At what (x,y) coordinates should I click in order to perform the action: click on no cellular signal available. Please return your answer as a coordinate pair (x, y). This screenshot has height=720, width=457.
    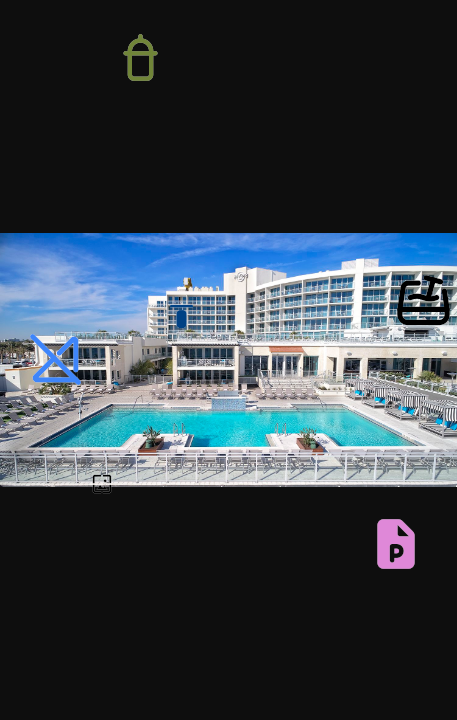
    Looking at the image, I should click on (55, 359).